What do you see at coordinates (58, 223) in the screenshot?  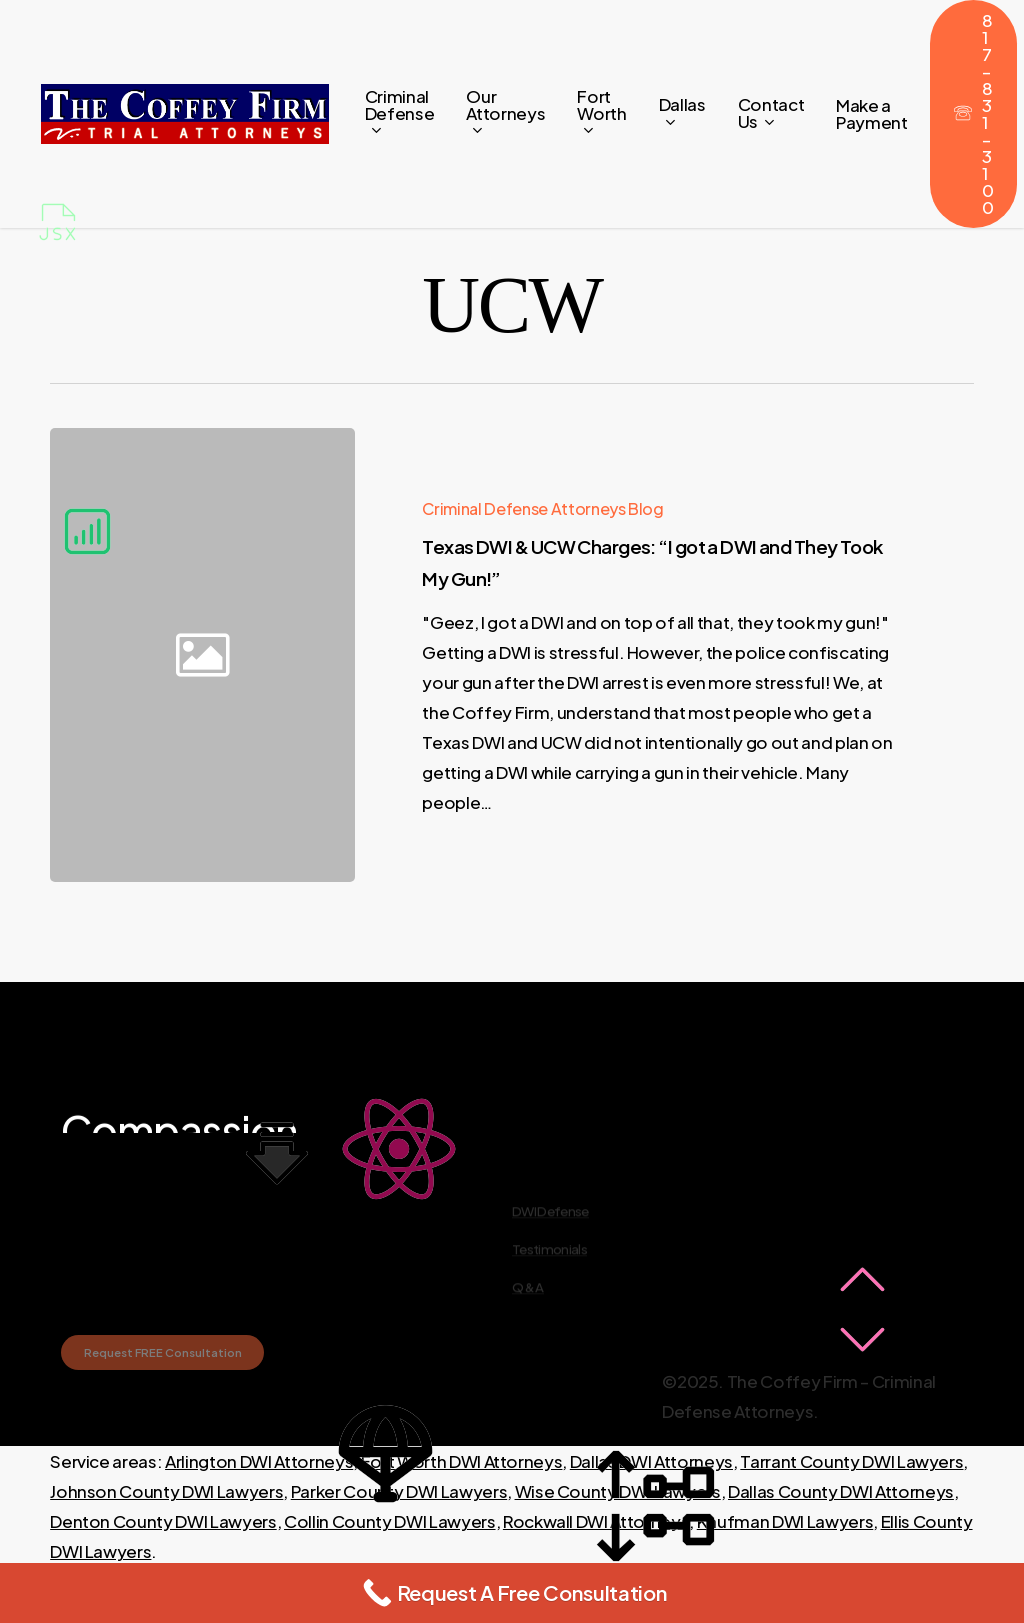 I see `jsx file type indicator` at bounding box center [58, 223].